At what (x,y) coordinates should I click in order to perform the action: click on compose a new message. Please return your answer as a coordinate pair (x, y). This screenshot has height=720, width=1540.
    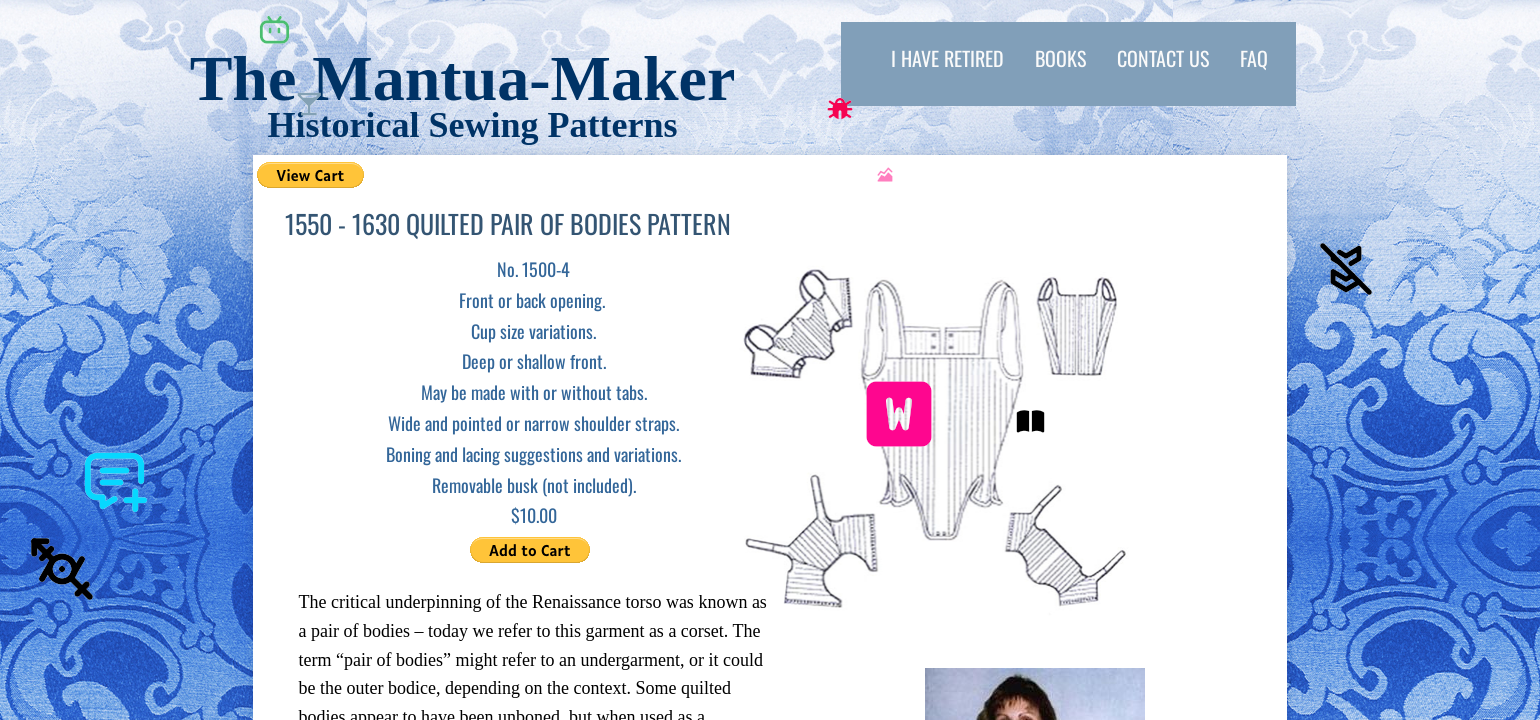
    Looking at the image, I should click on (114, 479).